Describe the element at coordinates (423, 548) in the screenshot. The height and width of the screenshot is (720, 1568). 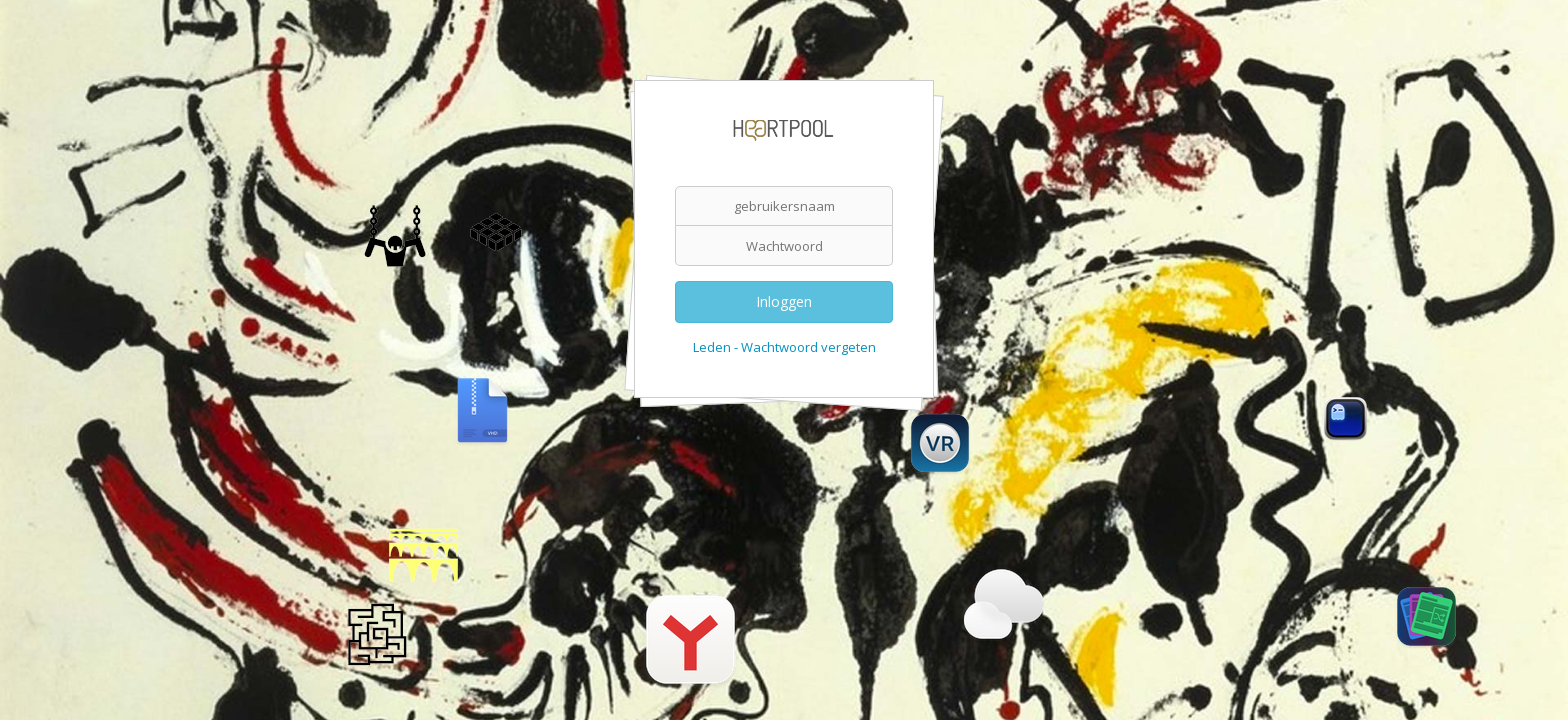
I see `view aqueduct or water infrastructure` at that location.